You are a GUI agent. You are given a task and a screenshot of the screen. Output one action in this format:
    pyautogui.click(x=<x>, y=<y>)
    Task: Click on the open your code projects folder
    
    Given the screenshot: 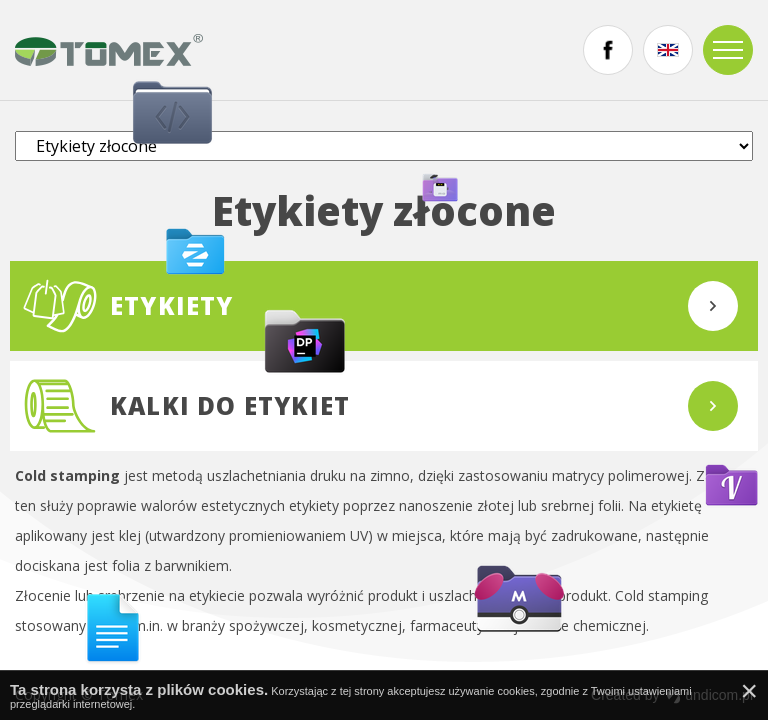 What is the action you would take?
    pyautogui.click(x=172, y=112)
    